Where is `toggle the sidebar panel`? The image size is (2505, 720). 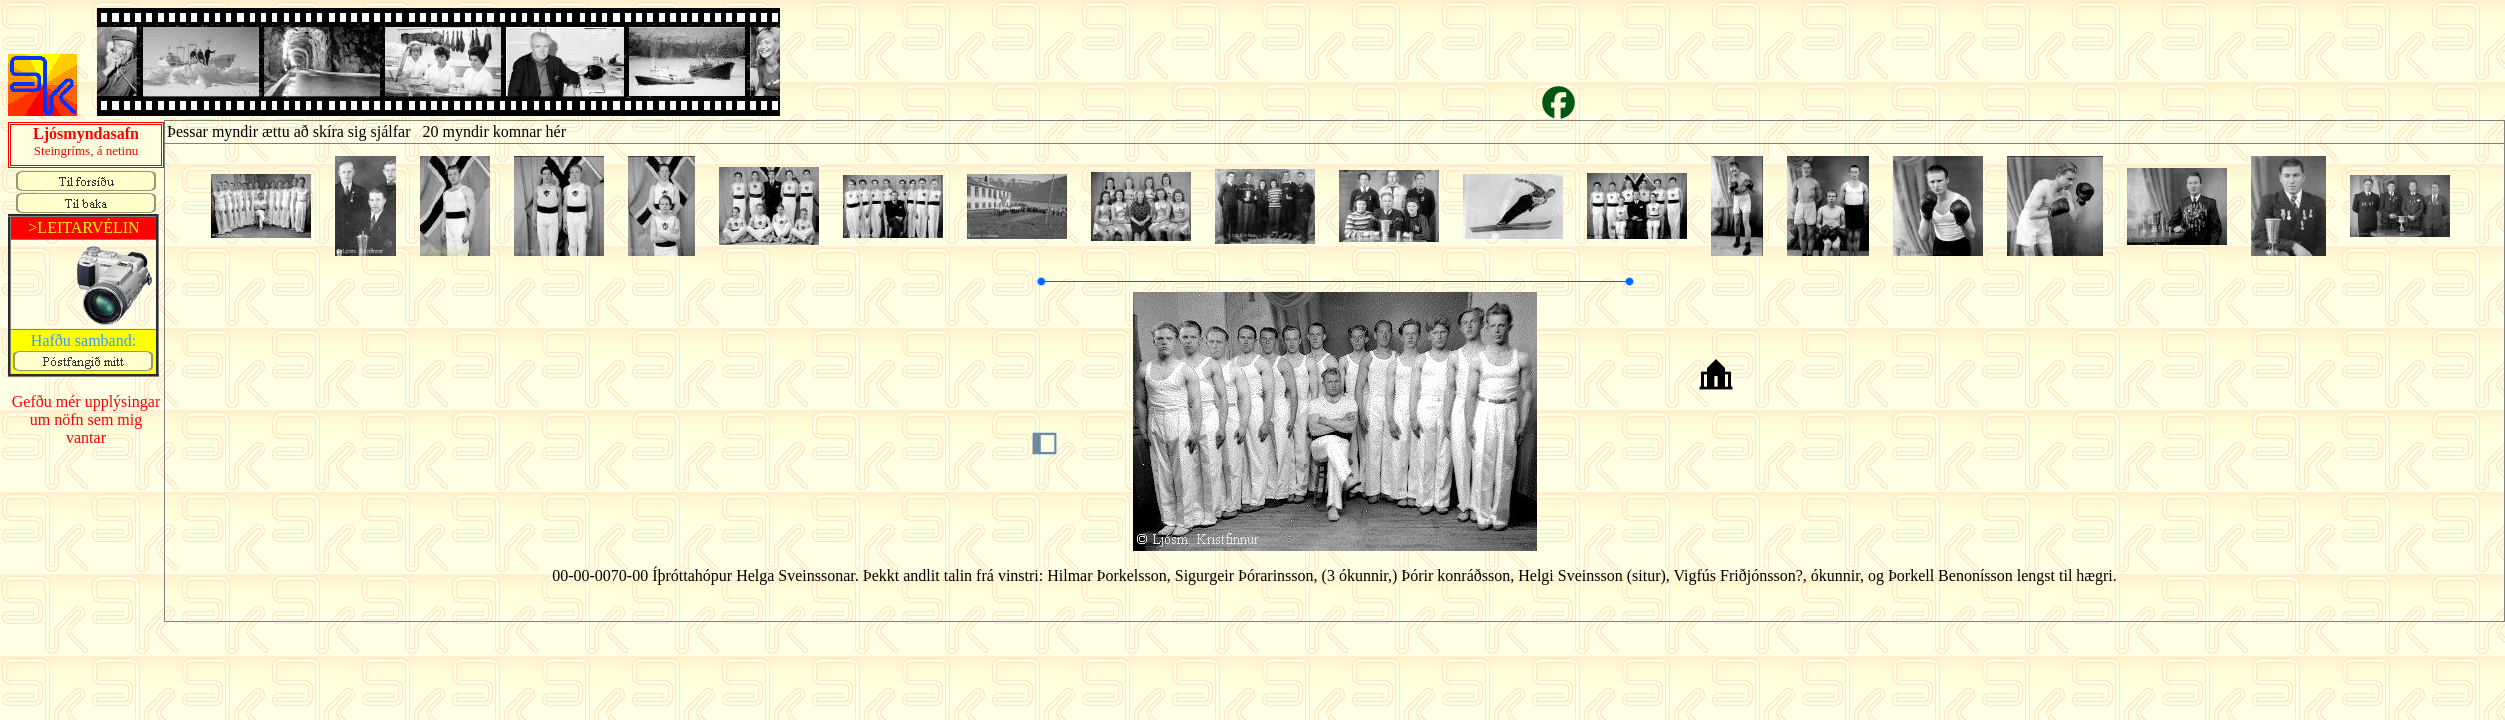
toggle the sidebar panel is located at coordinates (1044, 443).